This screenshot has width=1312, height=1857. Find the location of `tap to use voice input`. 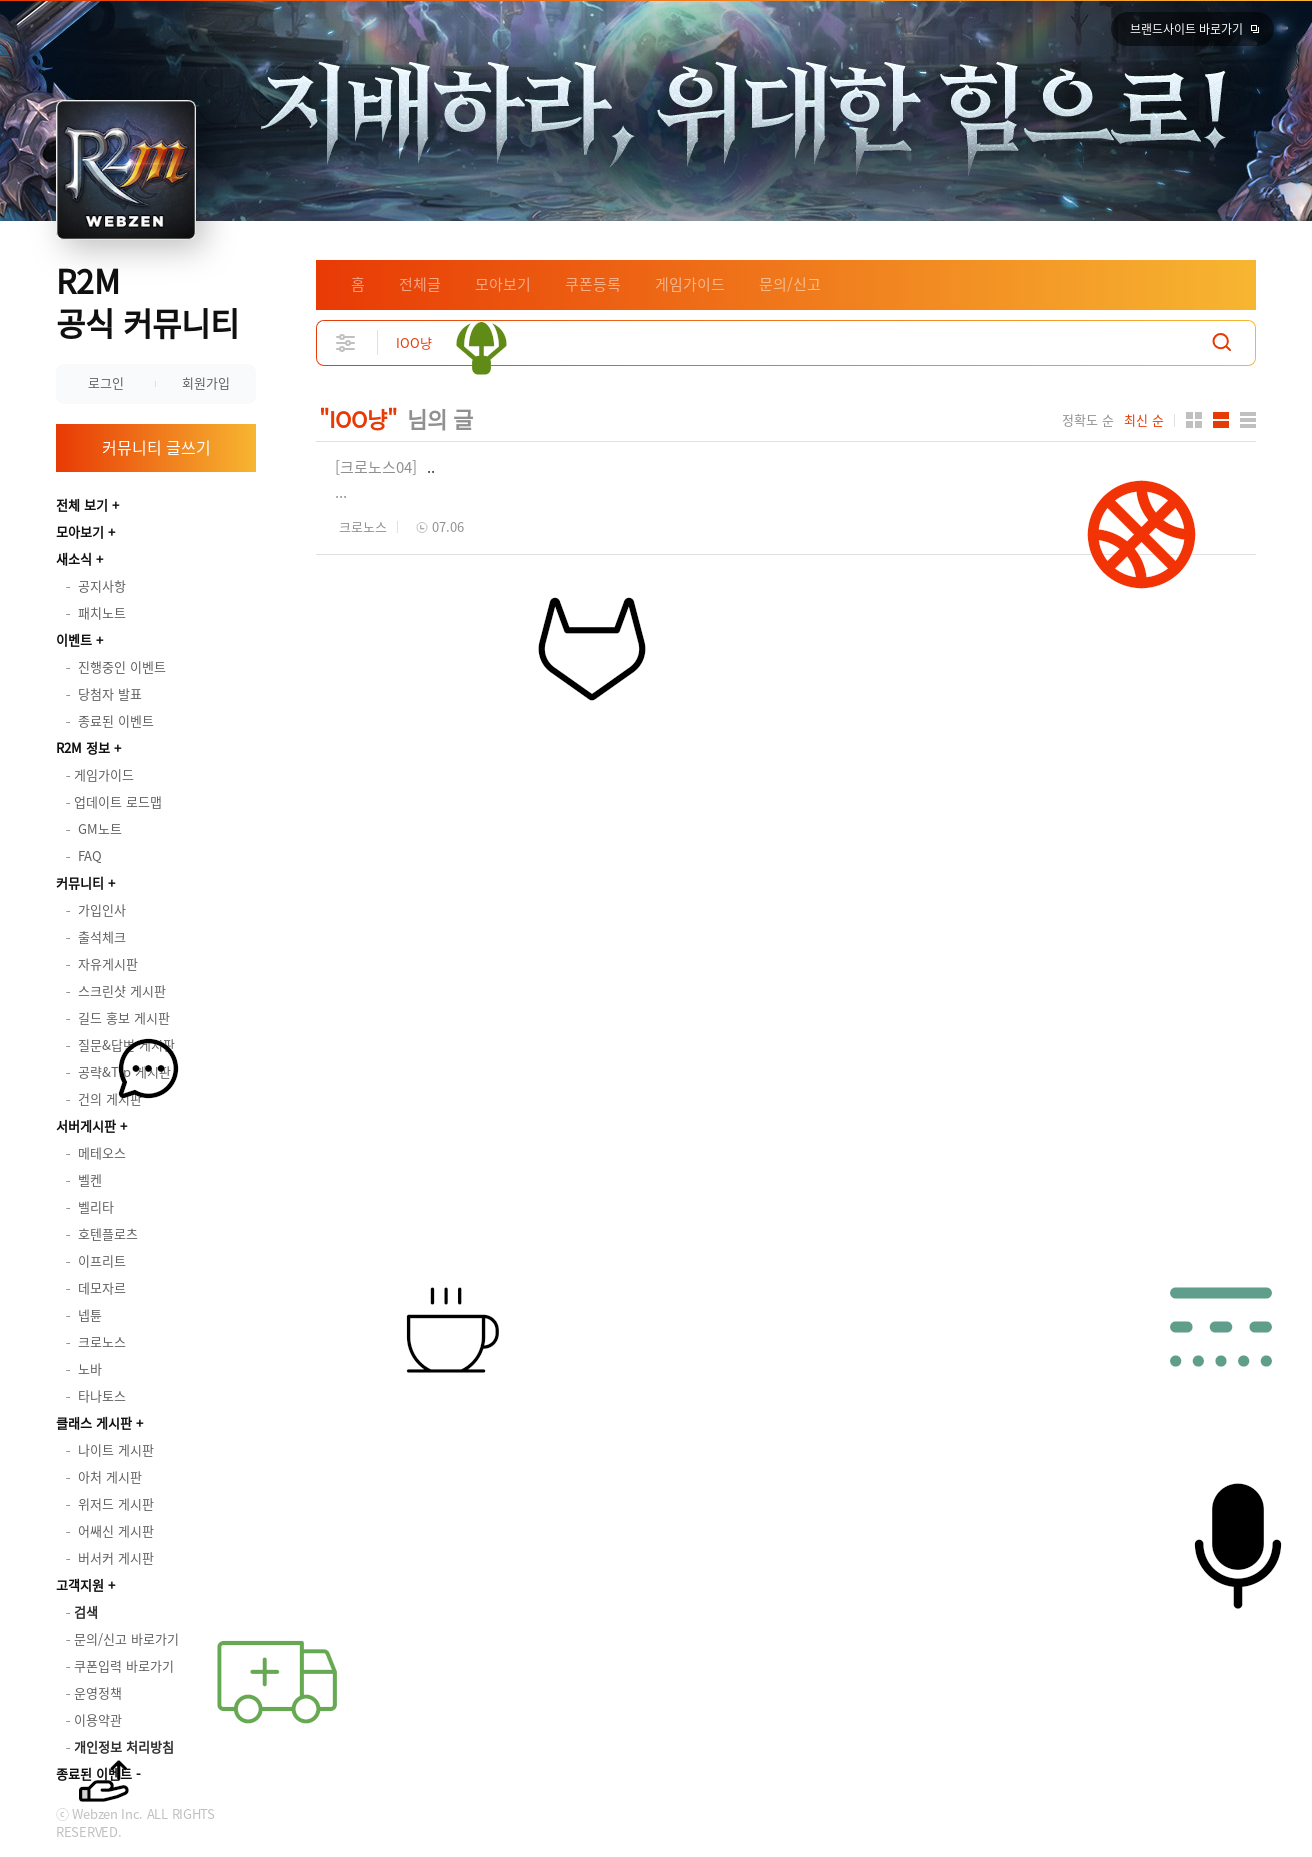

tap to use voice input is located at coordinates (1238, 1544).